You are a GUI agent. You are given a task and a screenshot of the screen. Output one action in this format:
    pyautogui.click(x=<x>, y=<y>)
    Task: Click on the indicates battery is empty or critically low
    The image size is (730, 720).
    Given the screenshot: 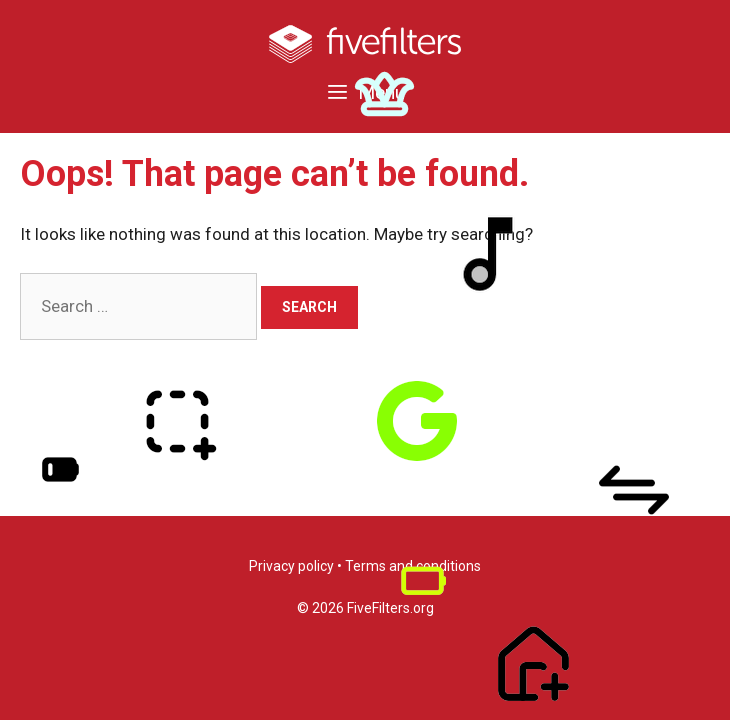 What is the action you would take?
    pyautogui.click(x=422, y=578)
    